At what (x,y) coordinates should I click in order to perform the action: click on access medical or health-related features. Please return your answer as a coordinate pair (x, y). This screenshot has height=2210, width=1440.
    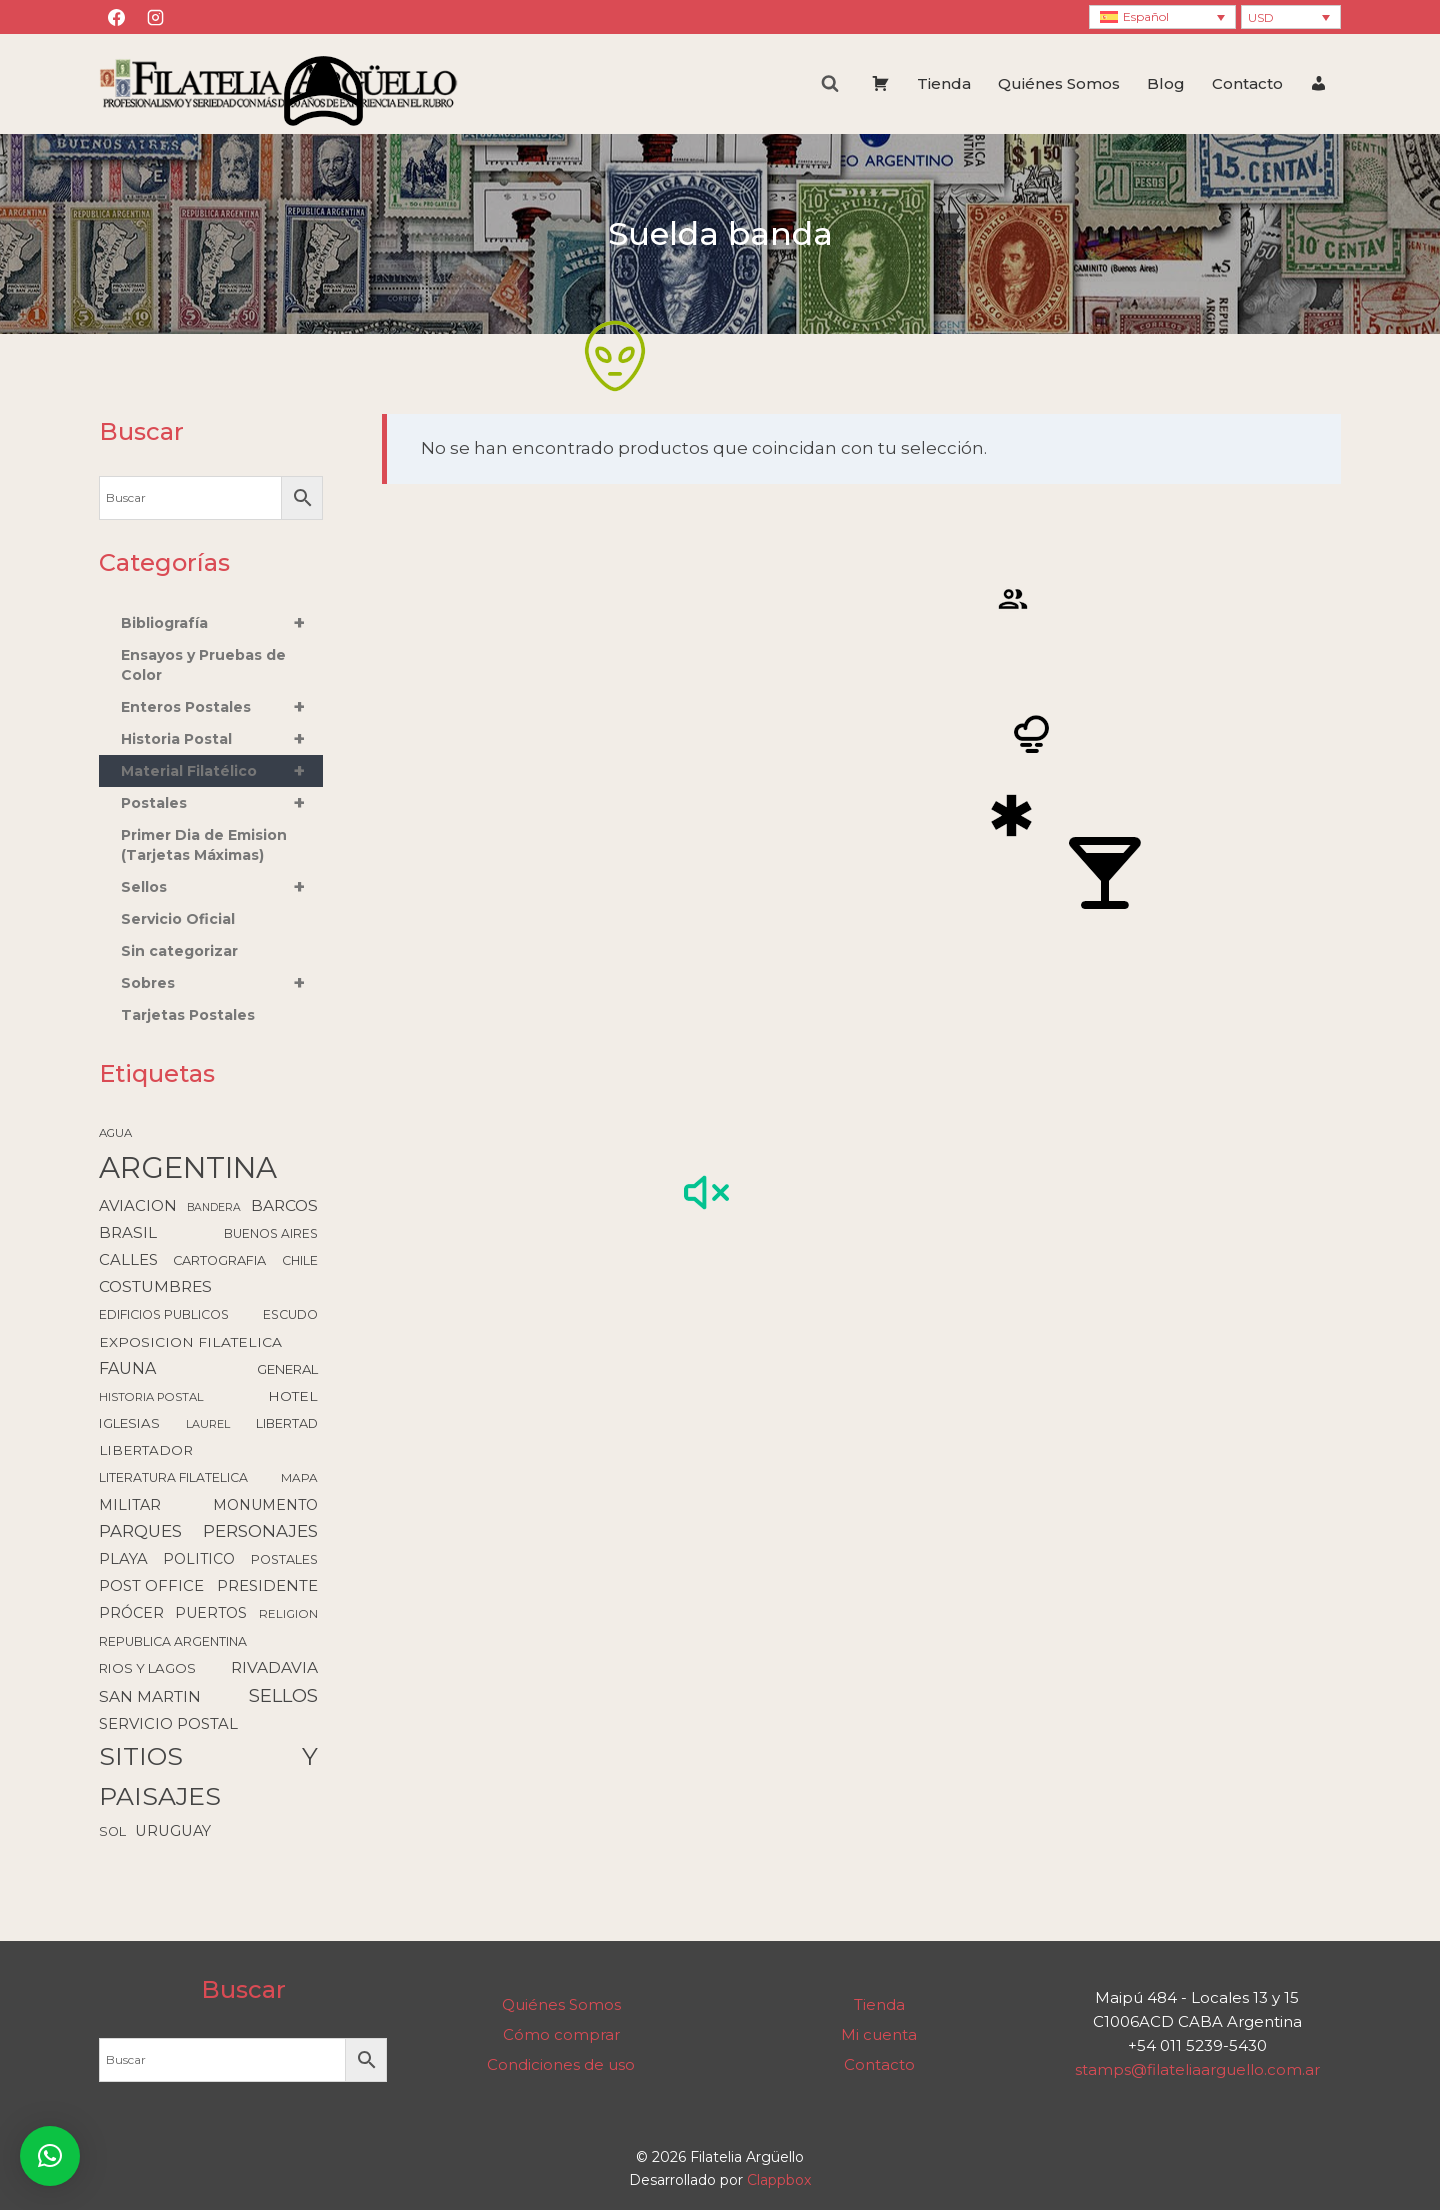
    Looking at the image, I should click on (1011, 815).